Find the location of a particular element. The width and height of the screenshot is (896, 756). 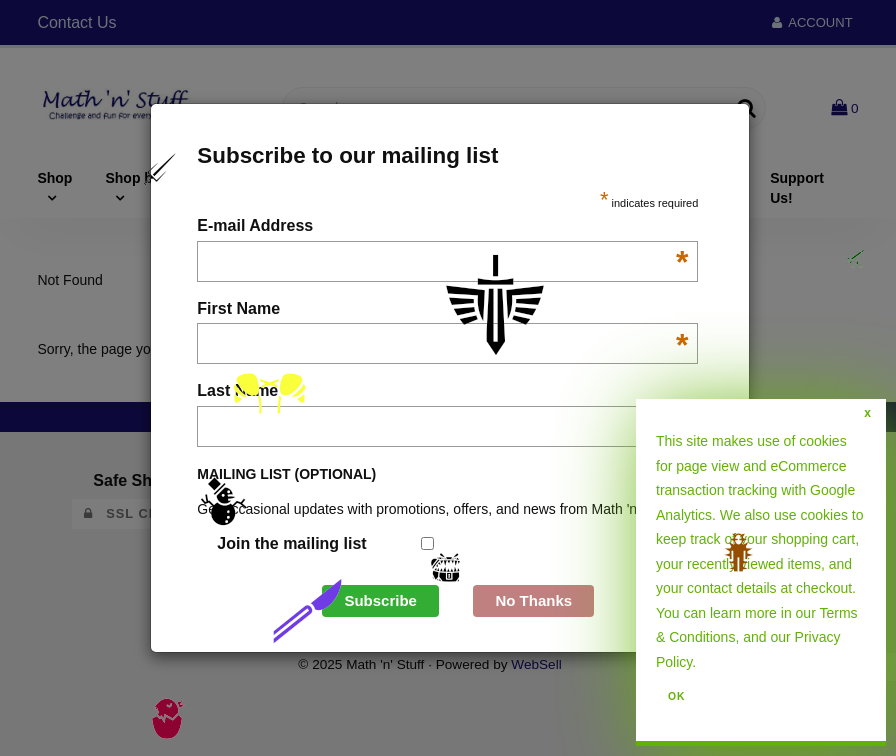

access surgical or medical tools is located at coordinates (308, 613).